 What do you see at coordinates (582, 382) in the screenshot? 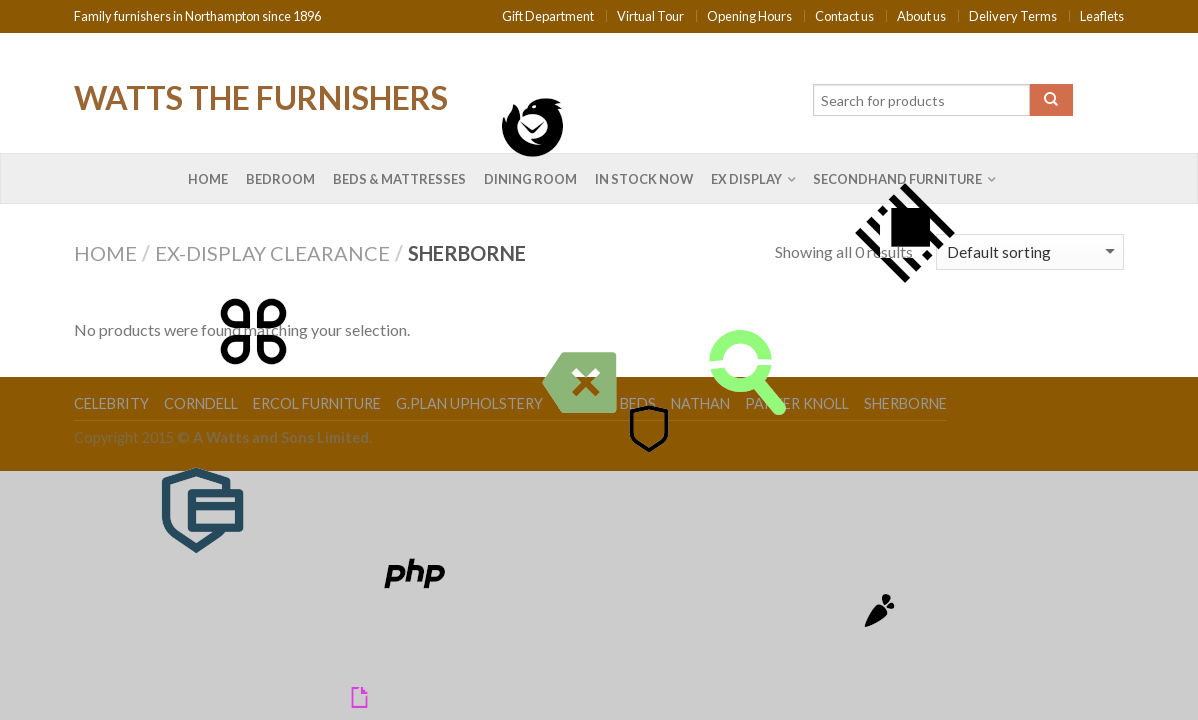
I see `delete previous character or backspace` at bounding box center [582, 382].